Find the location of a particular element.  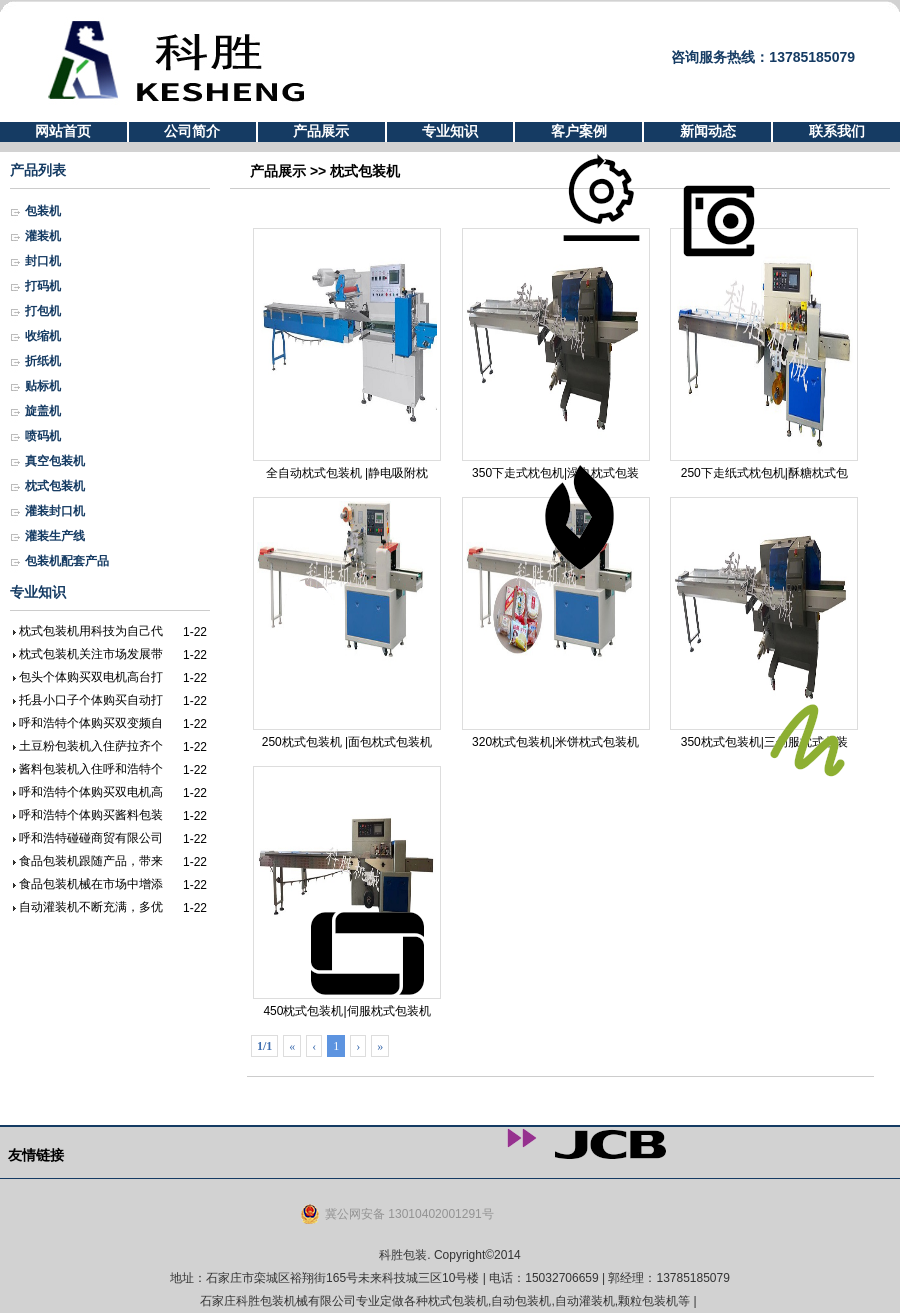

pay with JCB credit card is located at coordinates (610, 1144).